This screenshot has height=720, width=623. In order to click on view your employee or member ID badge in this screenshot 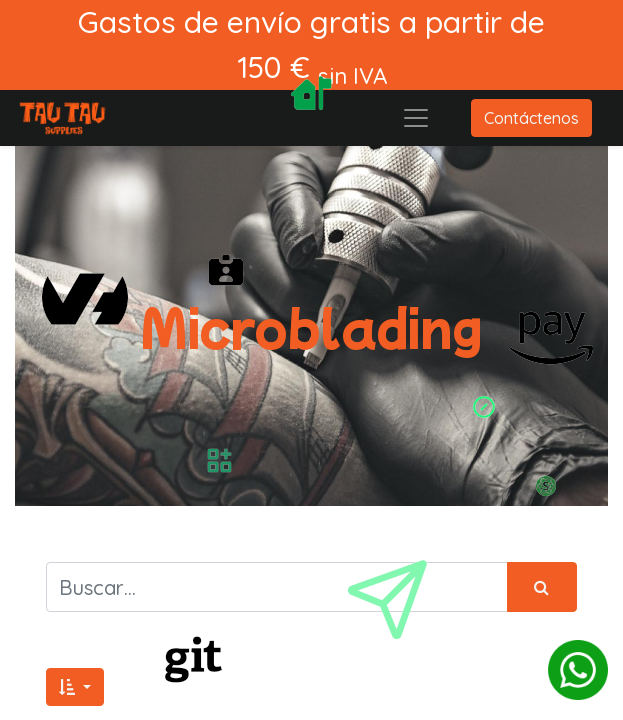, I will do `click(226, 272)`.